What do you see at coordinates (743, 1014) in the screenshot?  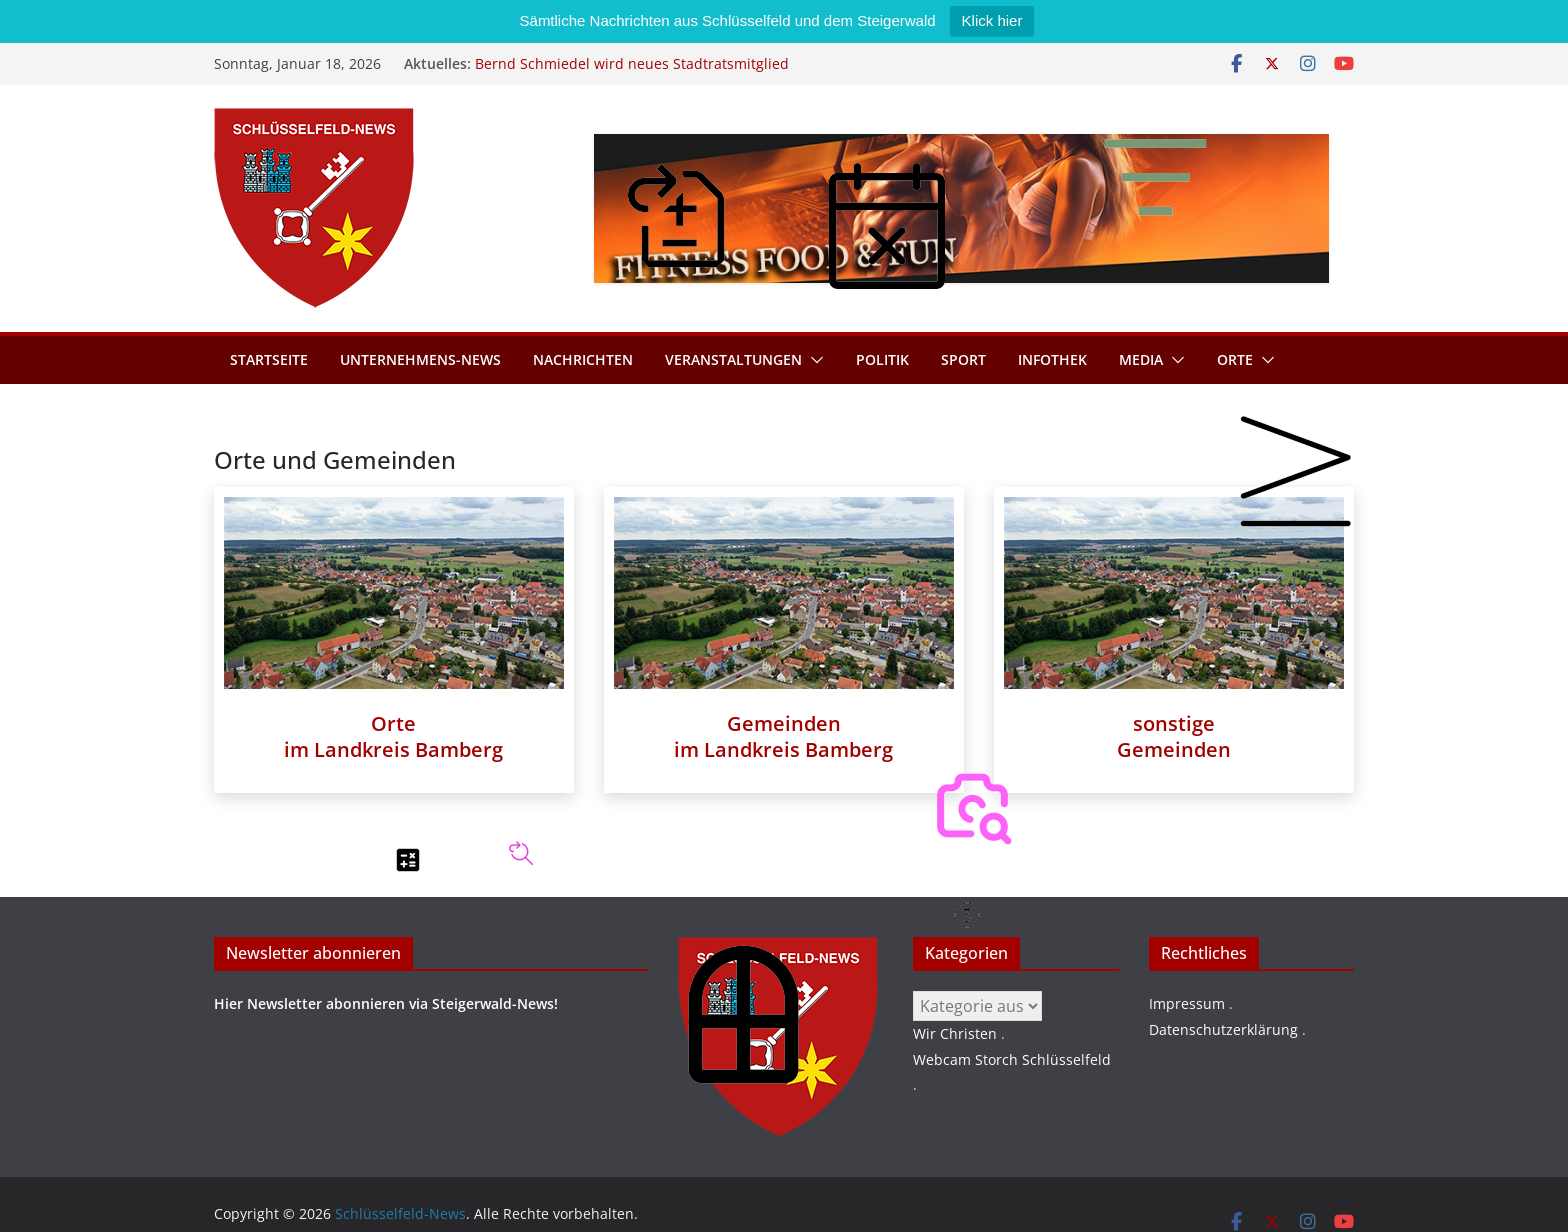 I see `open a new window` at bounding box center [743, 1014].